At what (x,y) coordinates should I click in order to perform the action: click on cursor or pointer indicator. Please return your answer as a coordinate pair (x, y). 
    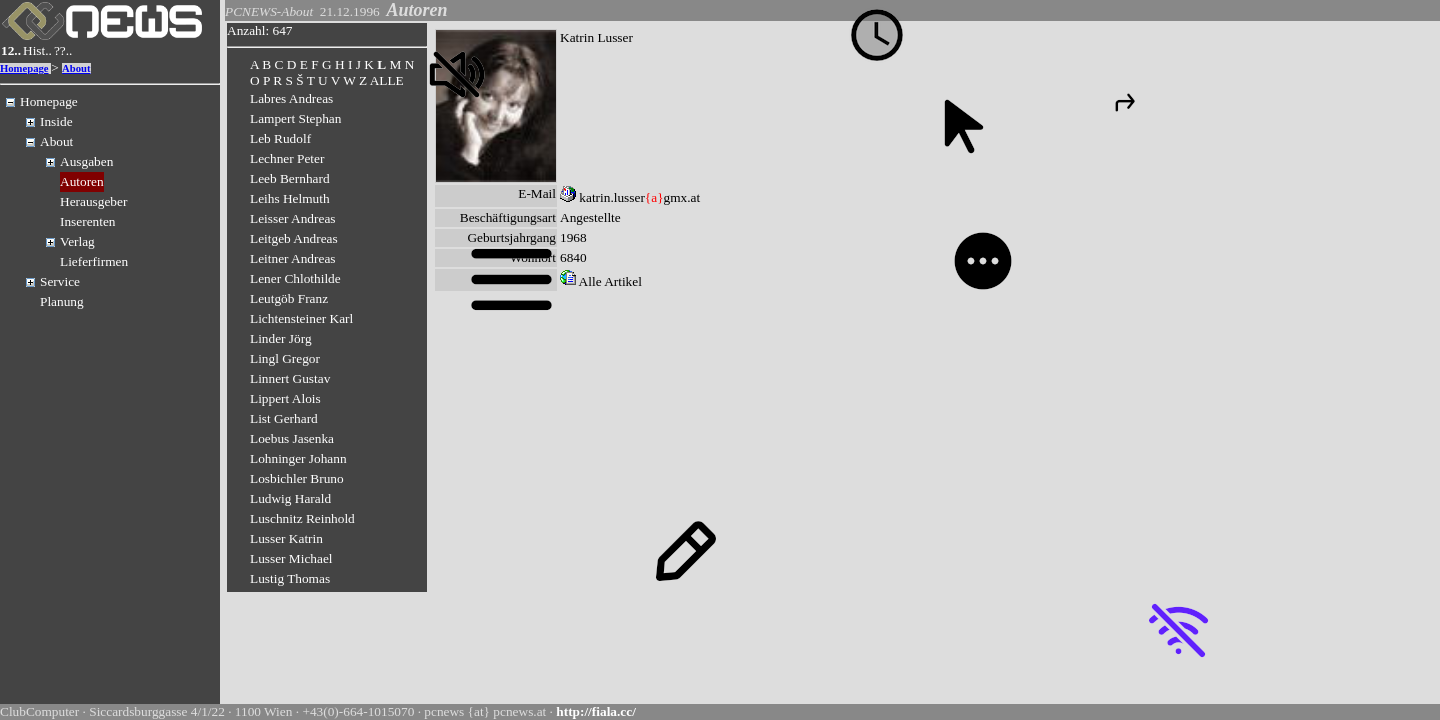
    Looking at the image, I should click on (961, 126).